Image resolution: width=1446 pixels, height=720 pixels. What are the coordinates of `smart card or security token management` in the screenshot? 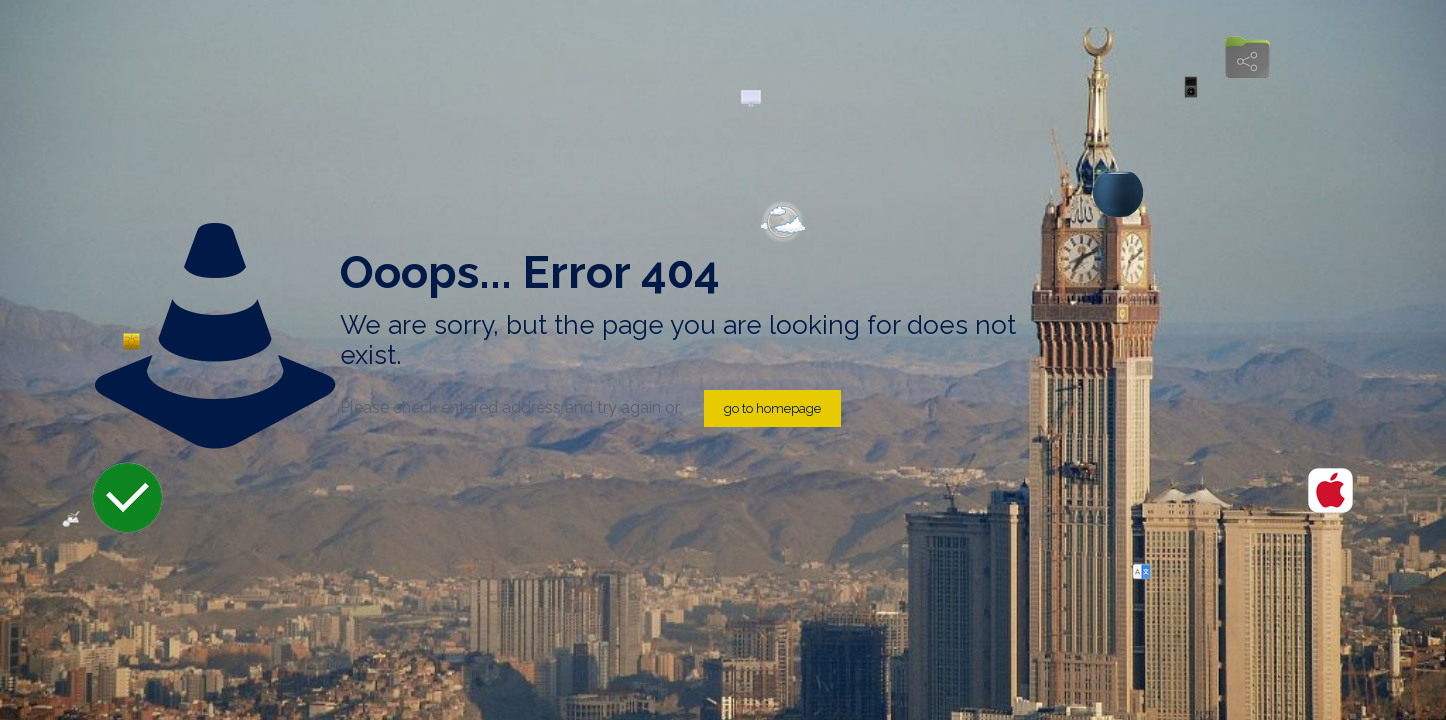 It's located at (131, 341).